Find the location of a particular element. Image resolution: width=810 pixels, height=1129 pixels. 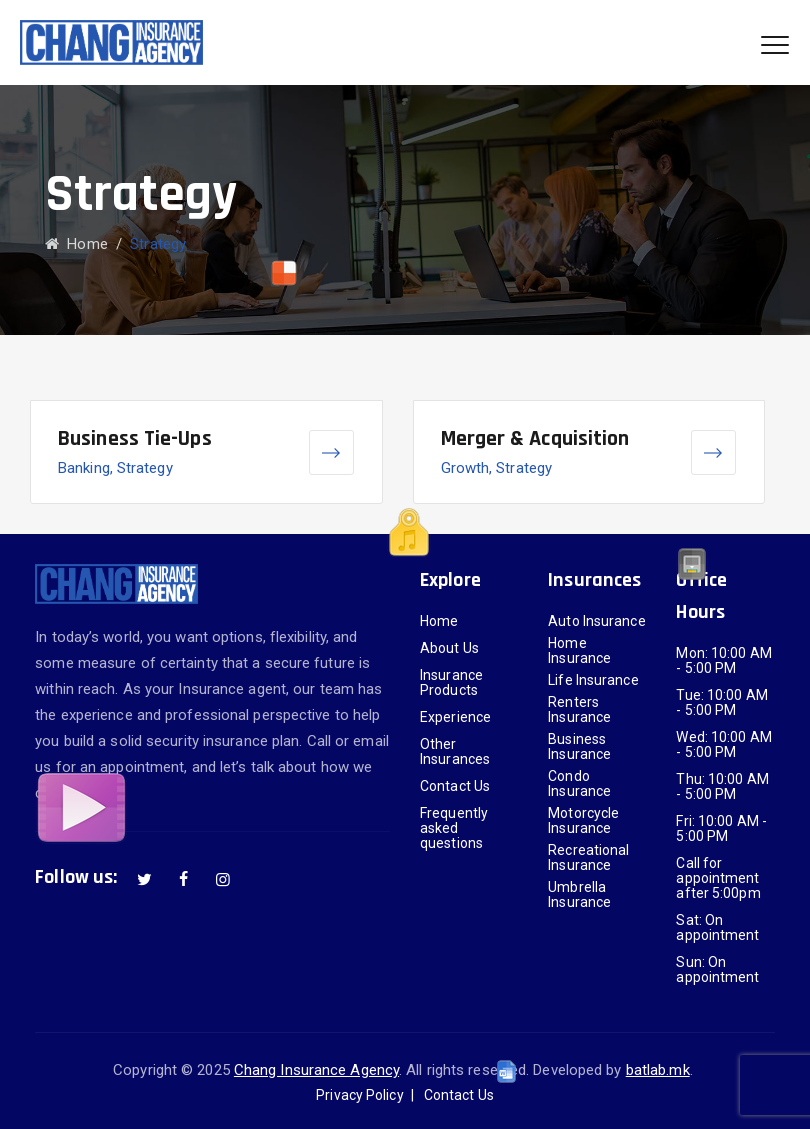

sega master system ROM file is located at coordinates (692, 564).